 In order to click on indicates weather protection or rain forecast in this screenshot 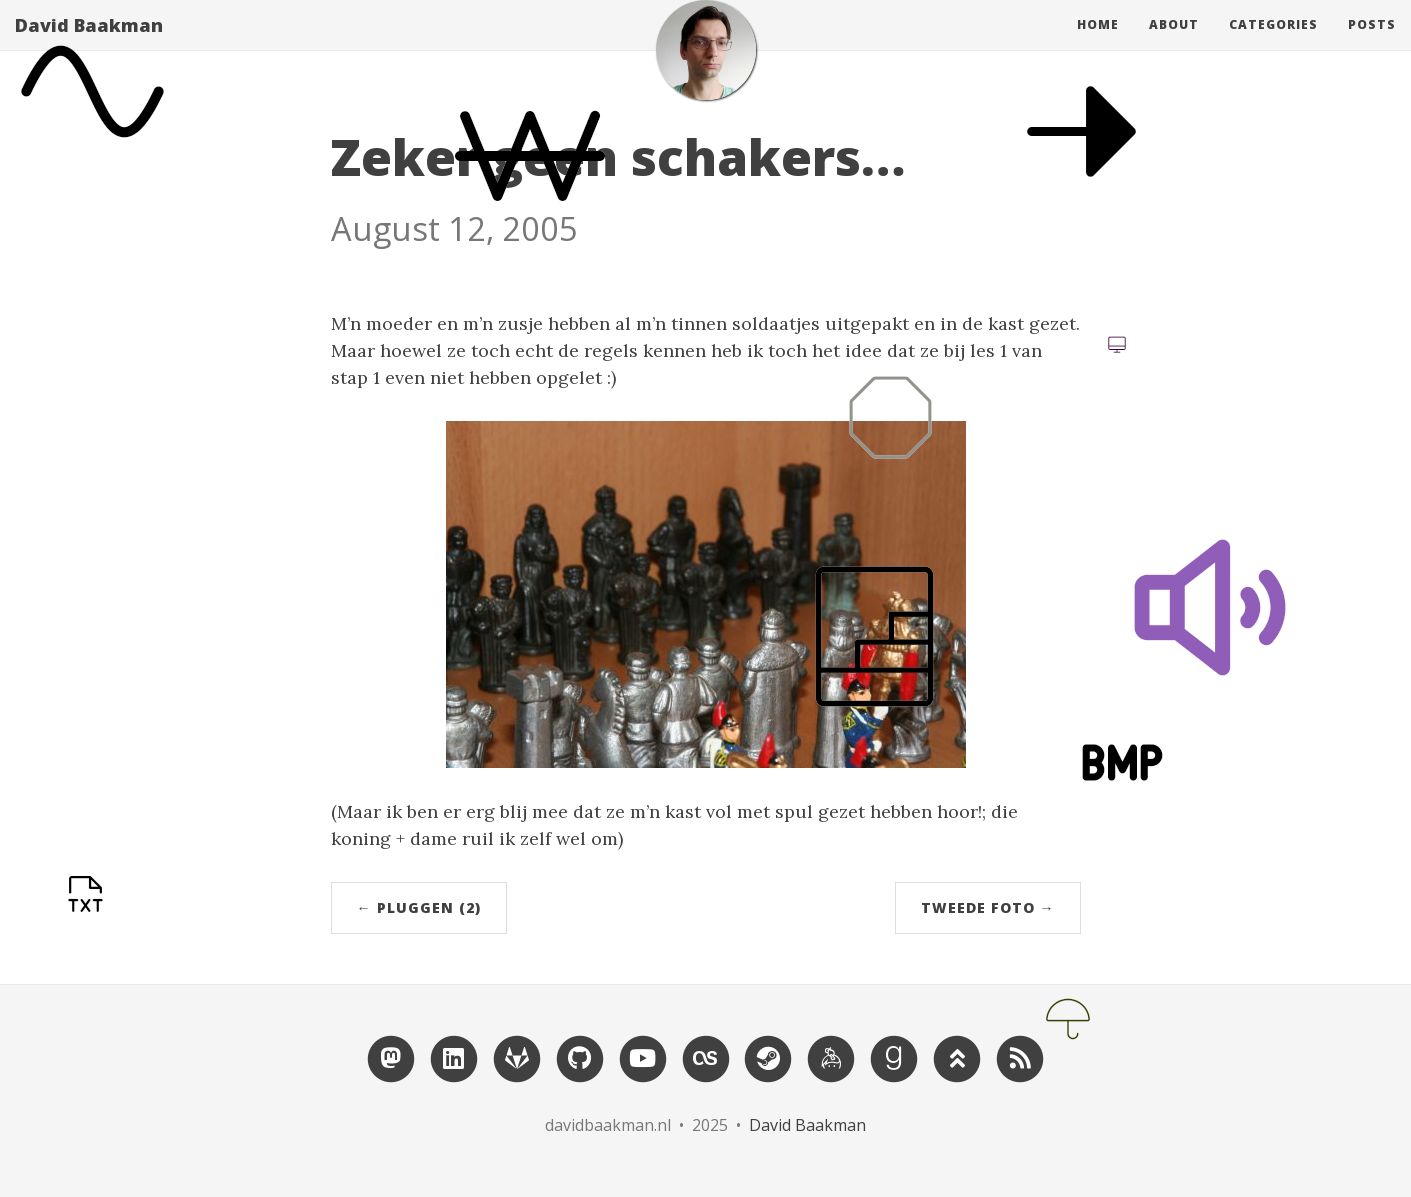, I will do `click(1068, 1019)`.